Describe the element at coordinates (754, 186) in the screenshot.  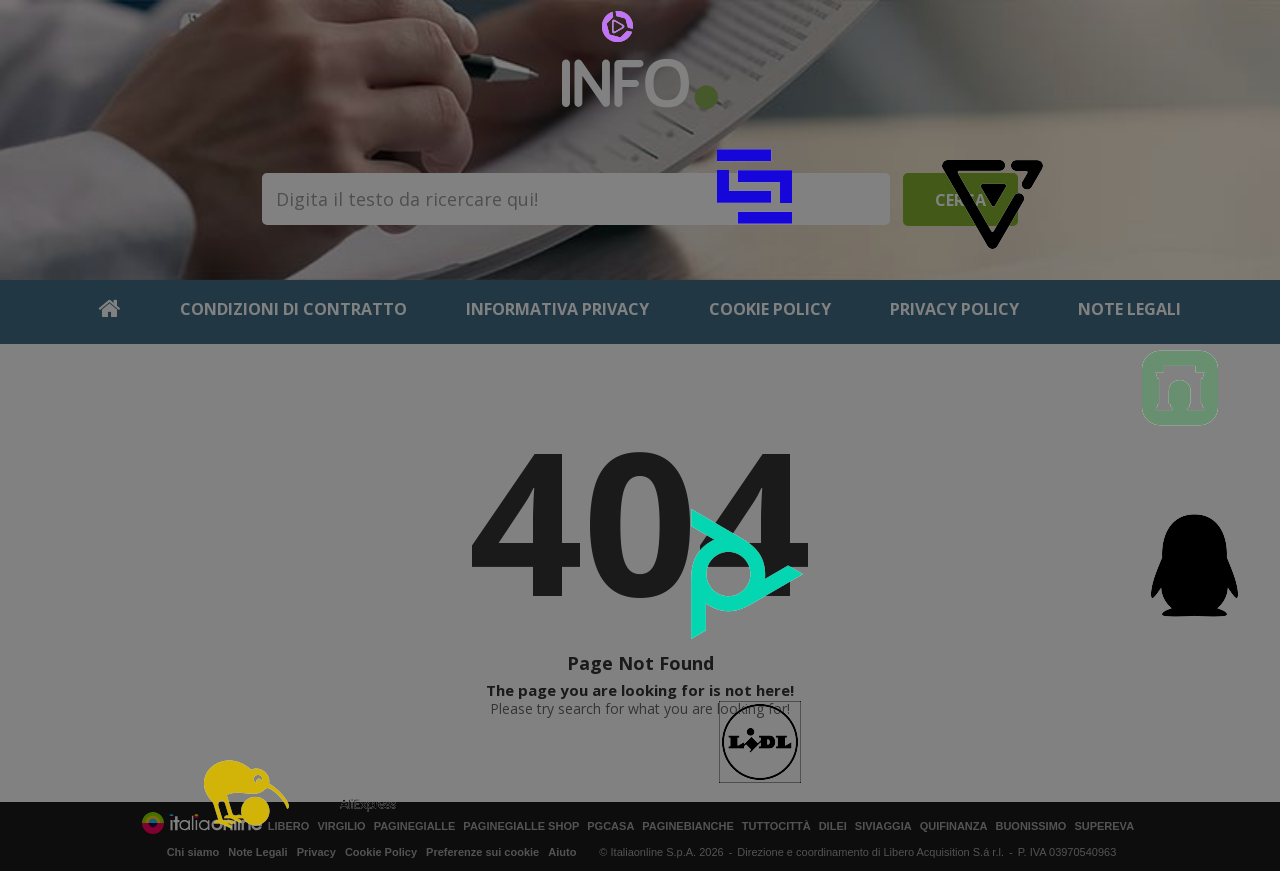
I see `skaffold application or service` at that location.